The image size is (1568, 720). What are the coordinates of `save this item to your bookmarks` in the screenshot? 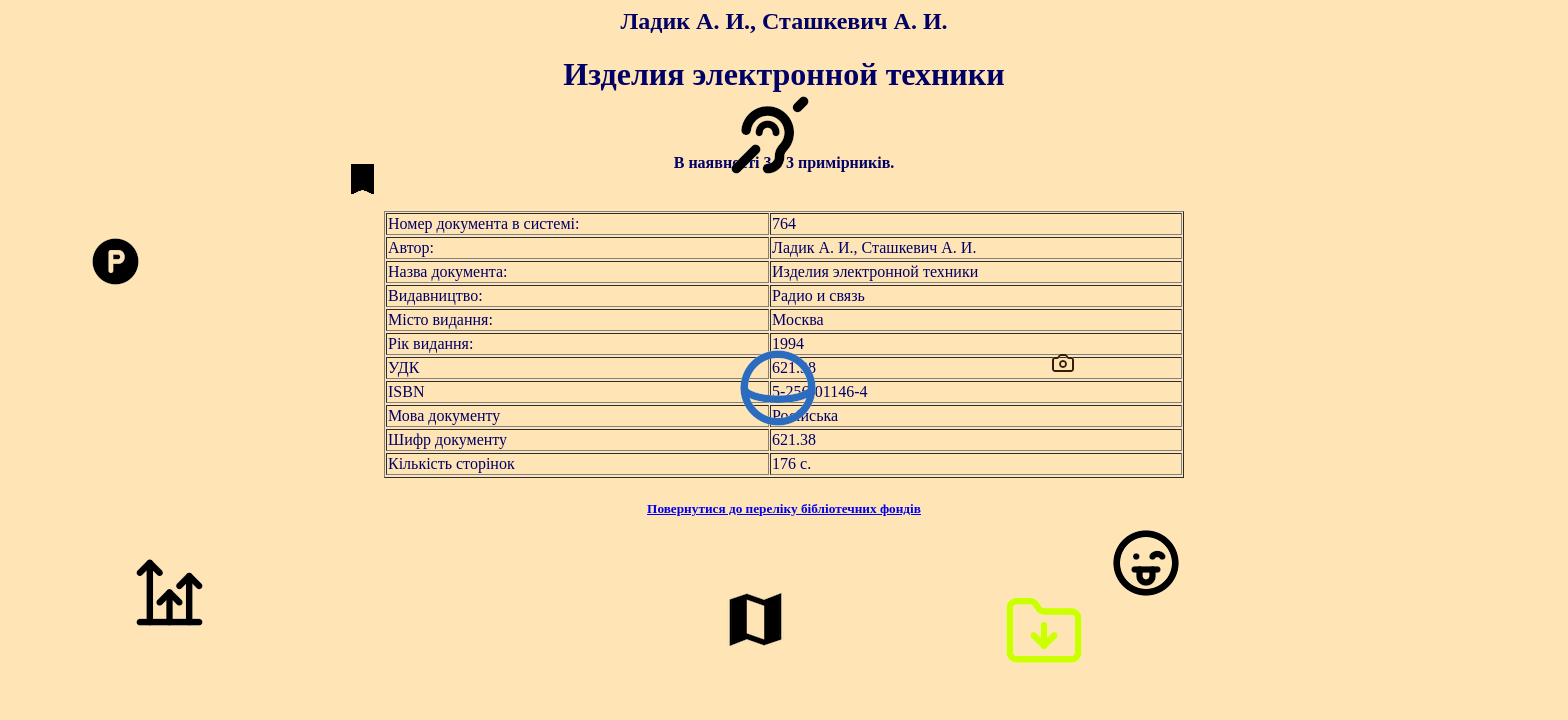 It's located at (362, 179).